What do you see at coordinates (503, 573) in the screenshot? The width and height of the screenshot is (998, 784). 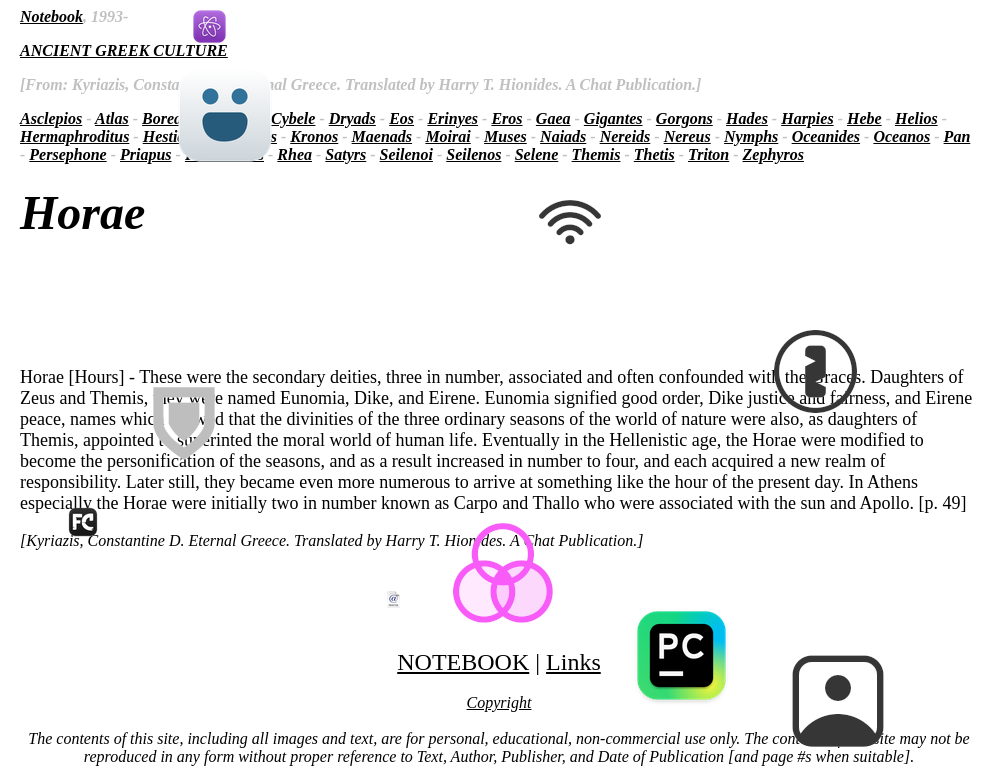 I see `access color and display preferences` at bounding box center [503, 573].